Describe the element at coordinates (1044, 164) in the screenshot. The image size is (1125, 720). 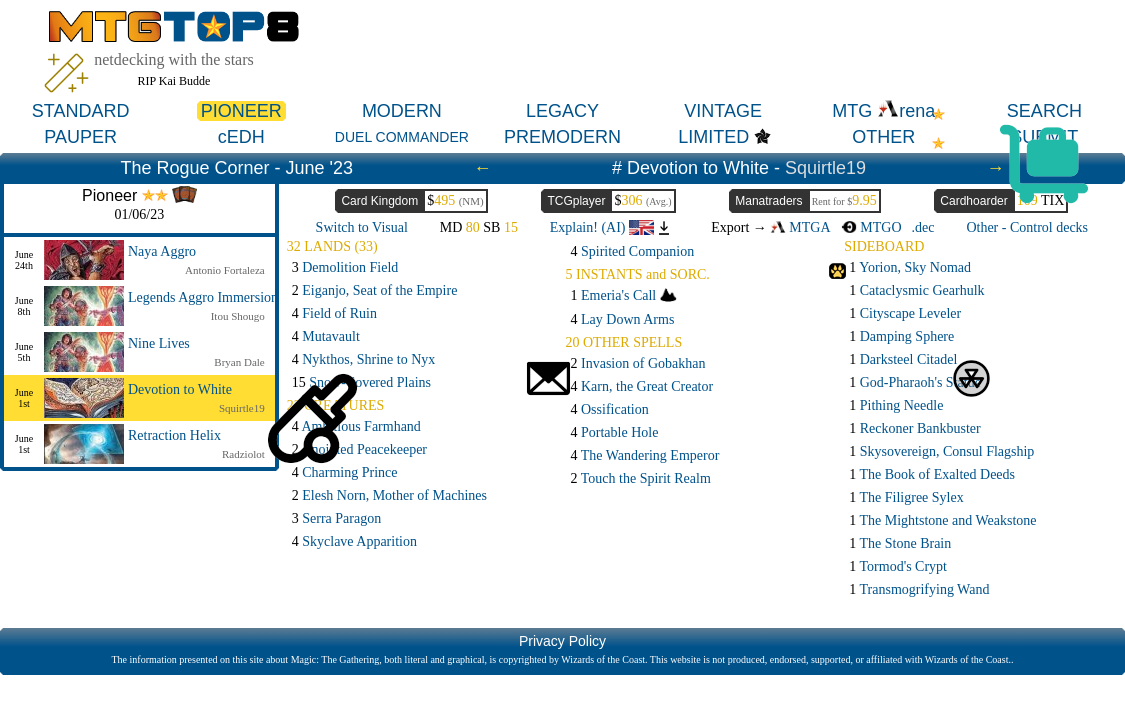
I see `luggage cart or baggage trolley` at that location.